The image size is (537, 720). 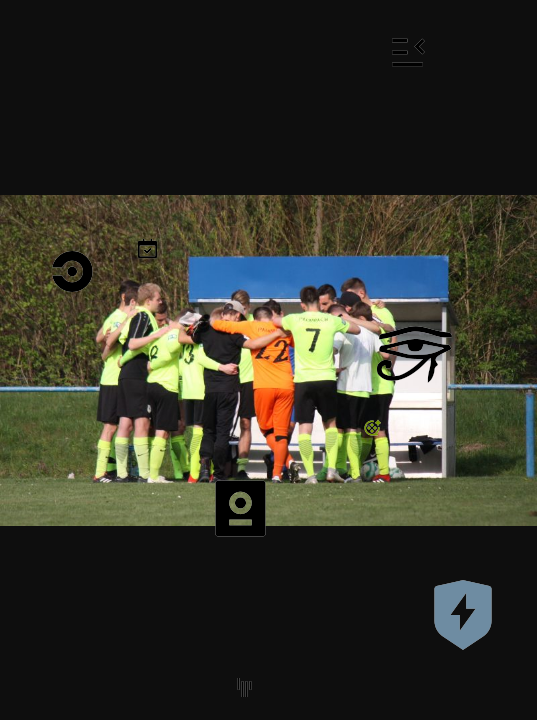 I want to click on sphinx documentation generator logo, so click(x=414, y=354).